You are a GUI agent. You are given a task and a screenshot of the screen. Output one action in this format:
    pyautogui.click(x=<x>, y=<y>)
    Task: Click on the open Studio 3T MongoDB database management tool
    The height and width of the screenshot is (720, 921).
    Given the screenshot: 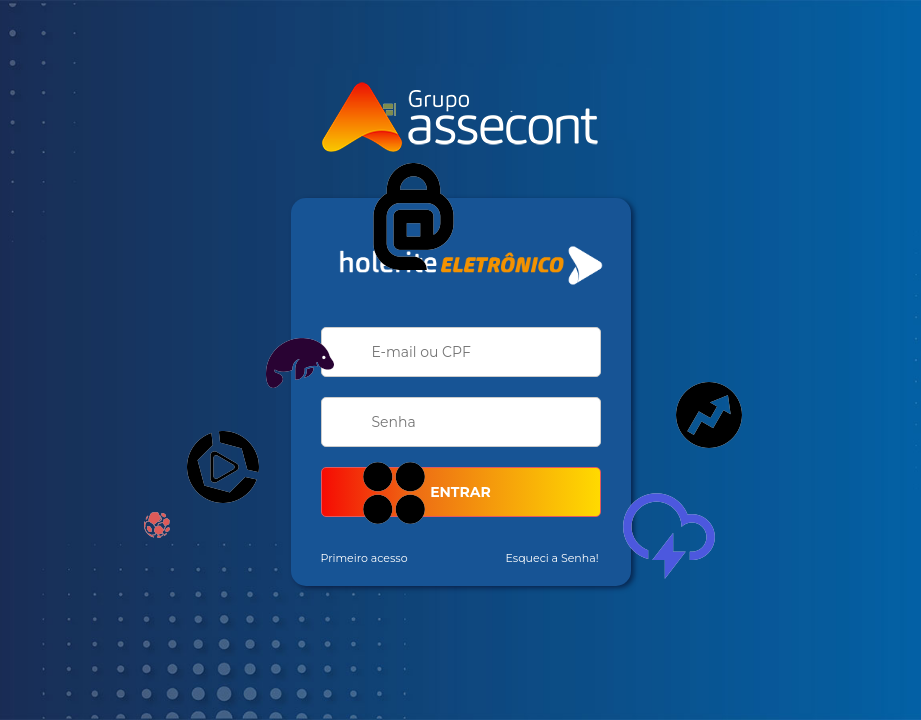 What is the action you would take?
    pyautogui.click(x=300, y=363)
    